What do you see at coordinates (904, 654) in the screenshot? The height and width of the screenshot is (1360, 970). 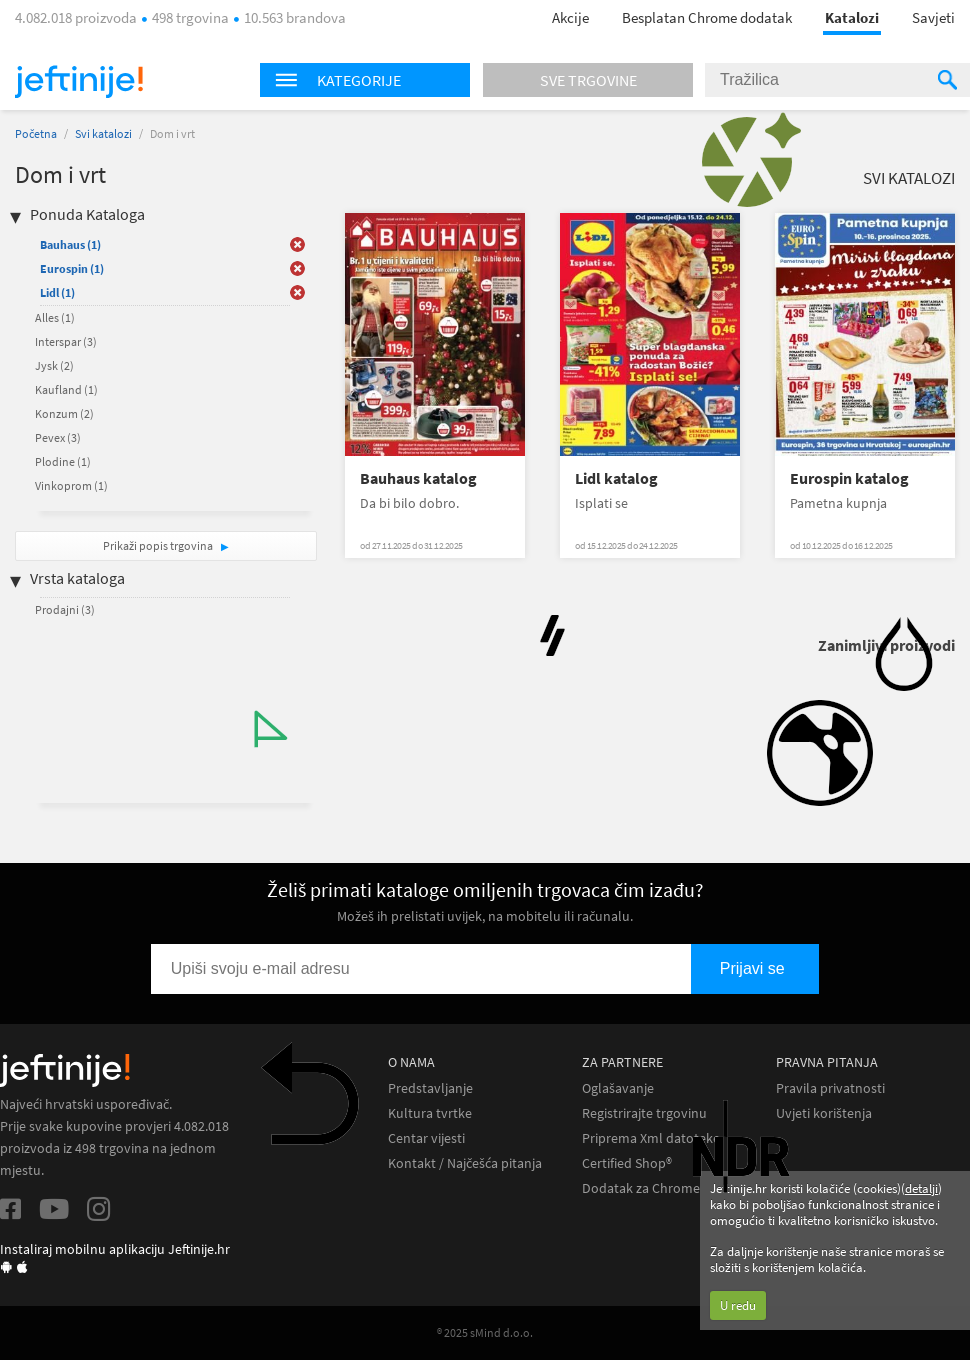 I see `hyprland window manager logo` at bounding box center [904, 654].